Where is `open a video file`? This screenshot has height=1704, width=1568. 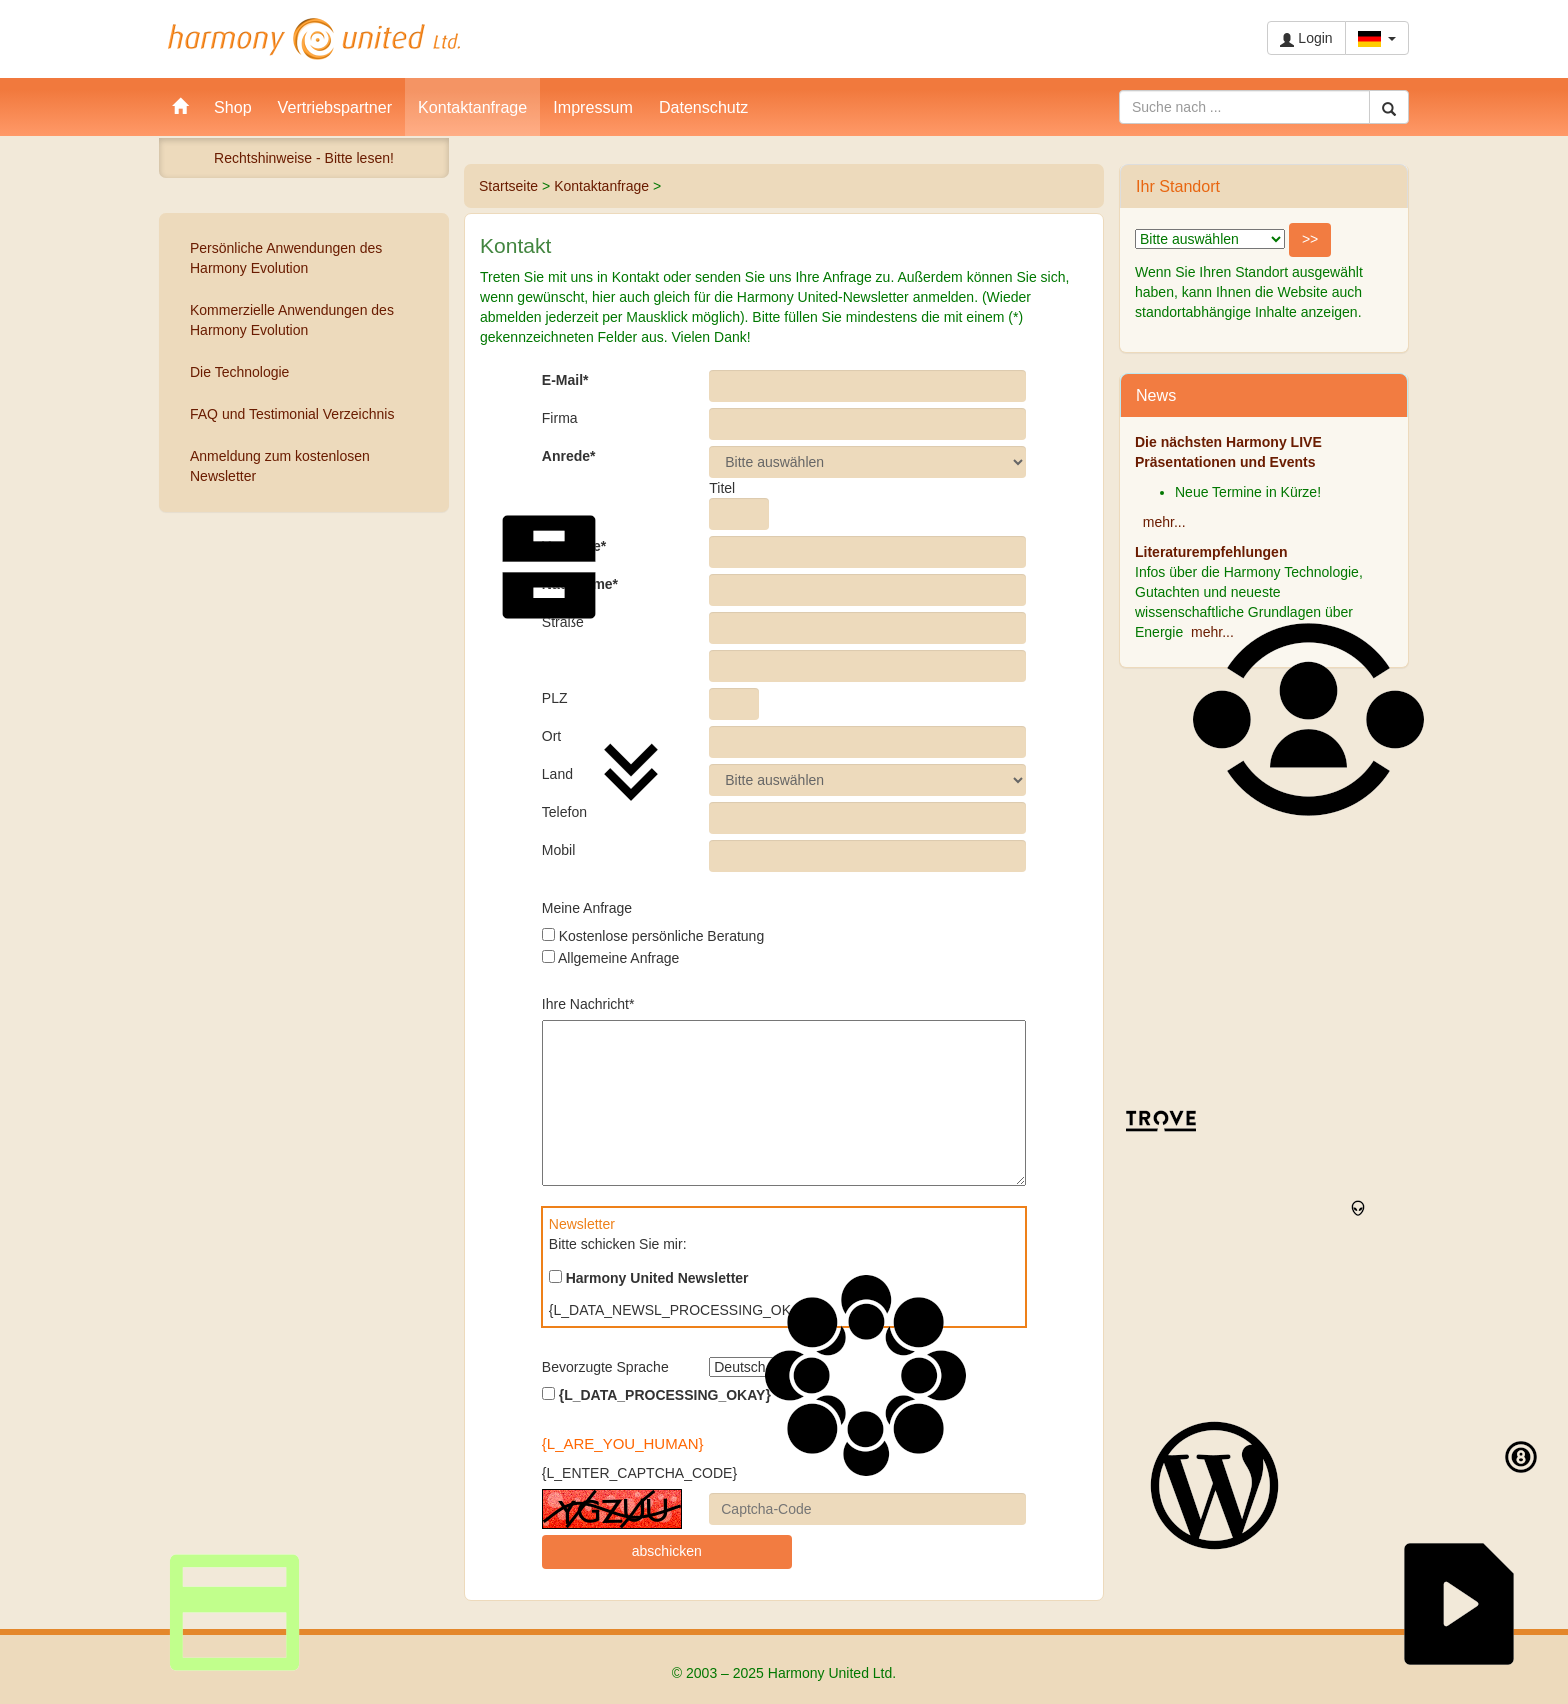 open a video file is located at coordinates (1459, 1604).